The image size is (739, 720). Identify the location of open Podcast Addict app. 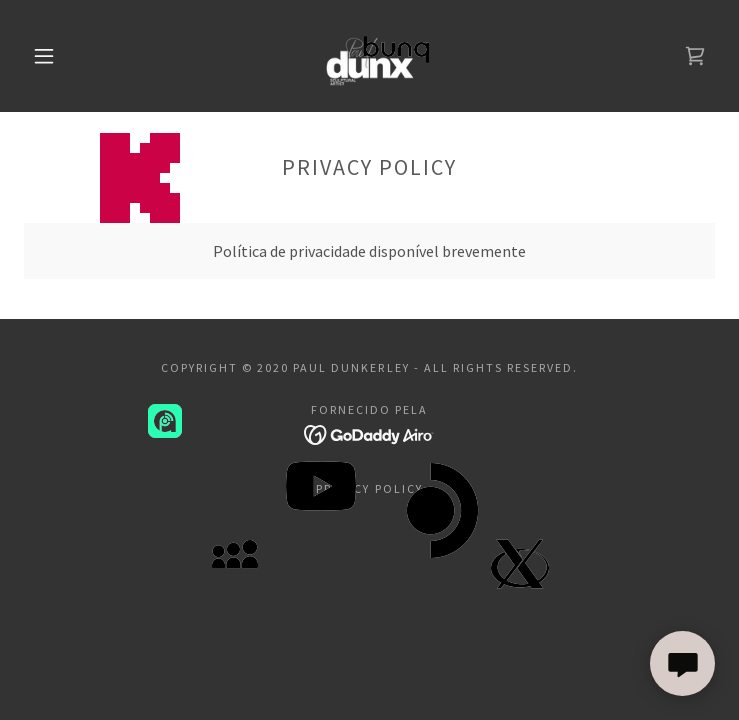
(165, 421).